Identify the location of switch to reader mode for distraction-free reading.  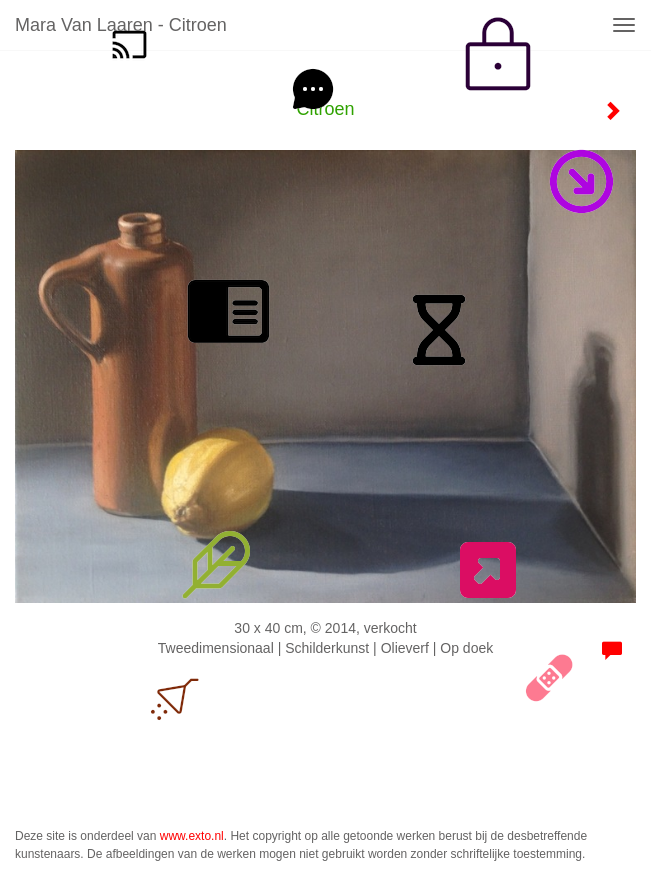
(228, 309).